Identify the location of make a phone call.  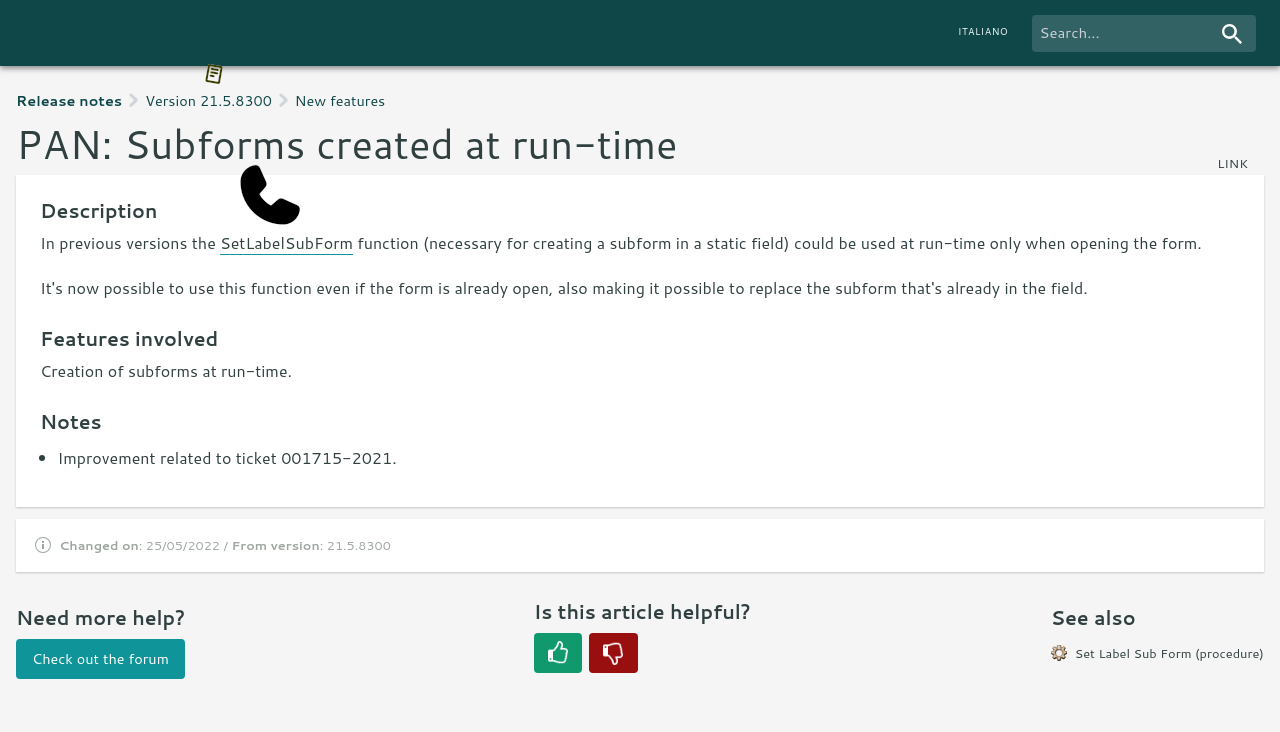
(269, 196).